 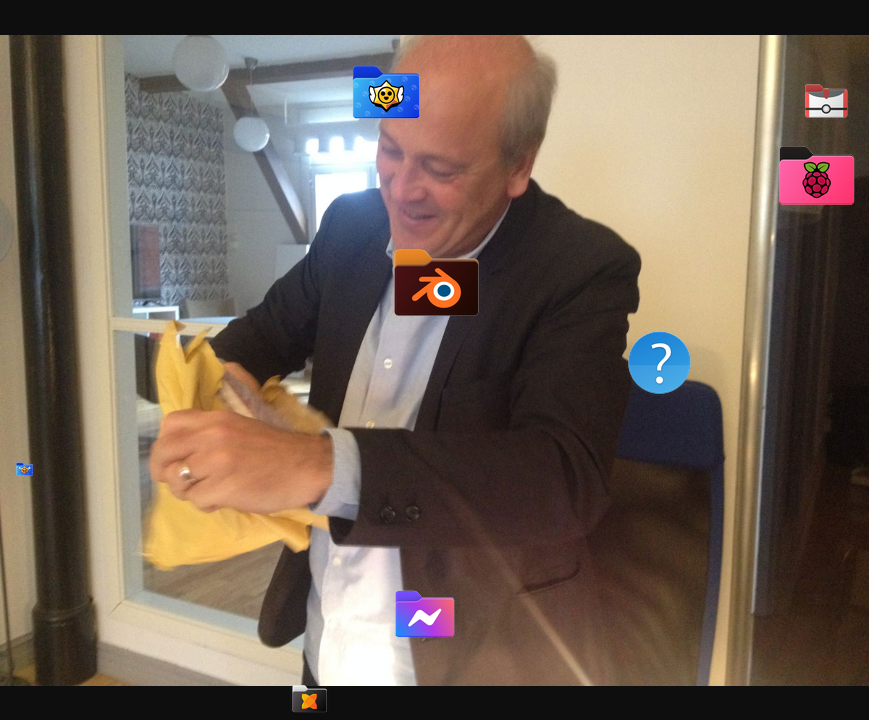 What do you see at coordinates (436, 285) in the screenshot?
I see `open folder containing Blender project files` at bounding box center [436, 285].